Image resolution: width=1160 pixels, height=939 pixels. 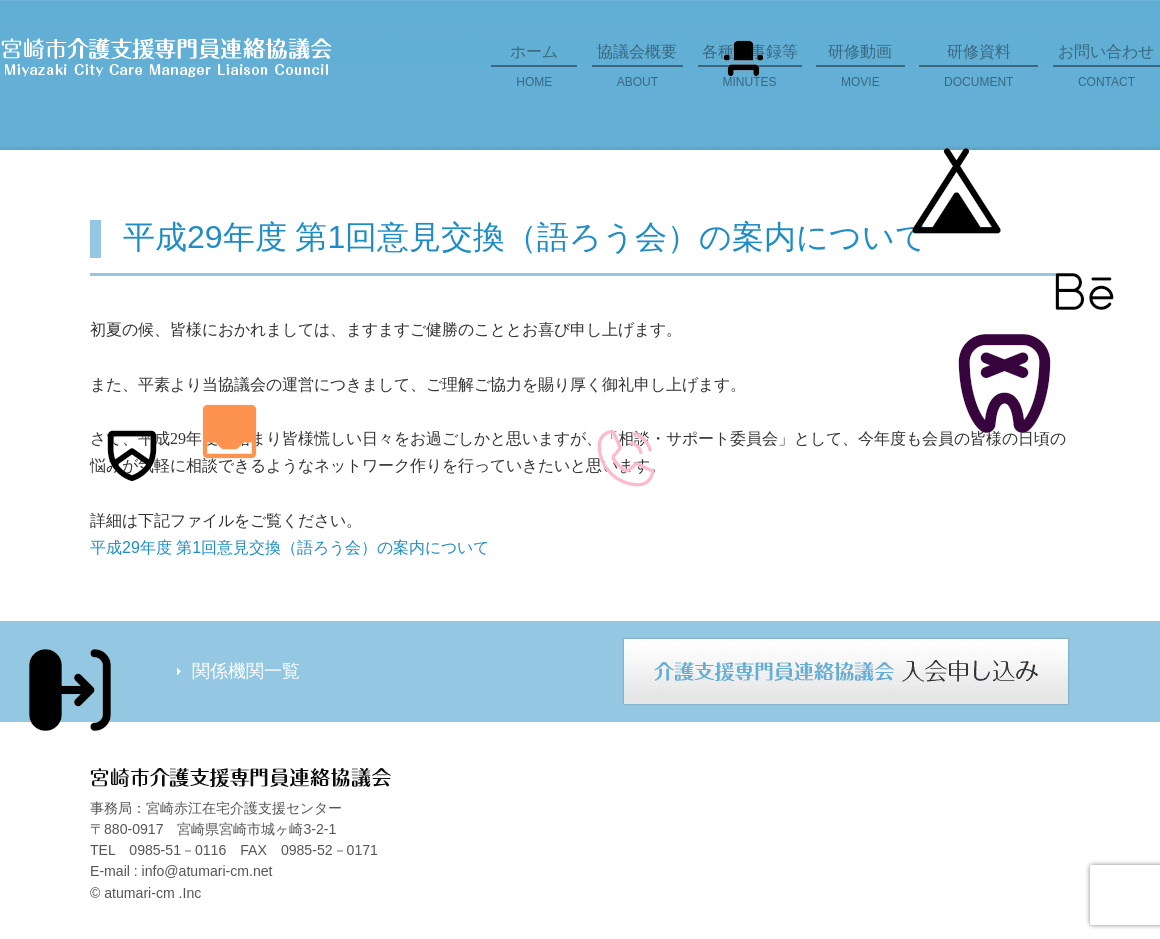 What do you see at coordinates (956, 195) in the screenshot?
I see `view campsite or camping information` at bounding box center [956, 195].